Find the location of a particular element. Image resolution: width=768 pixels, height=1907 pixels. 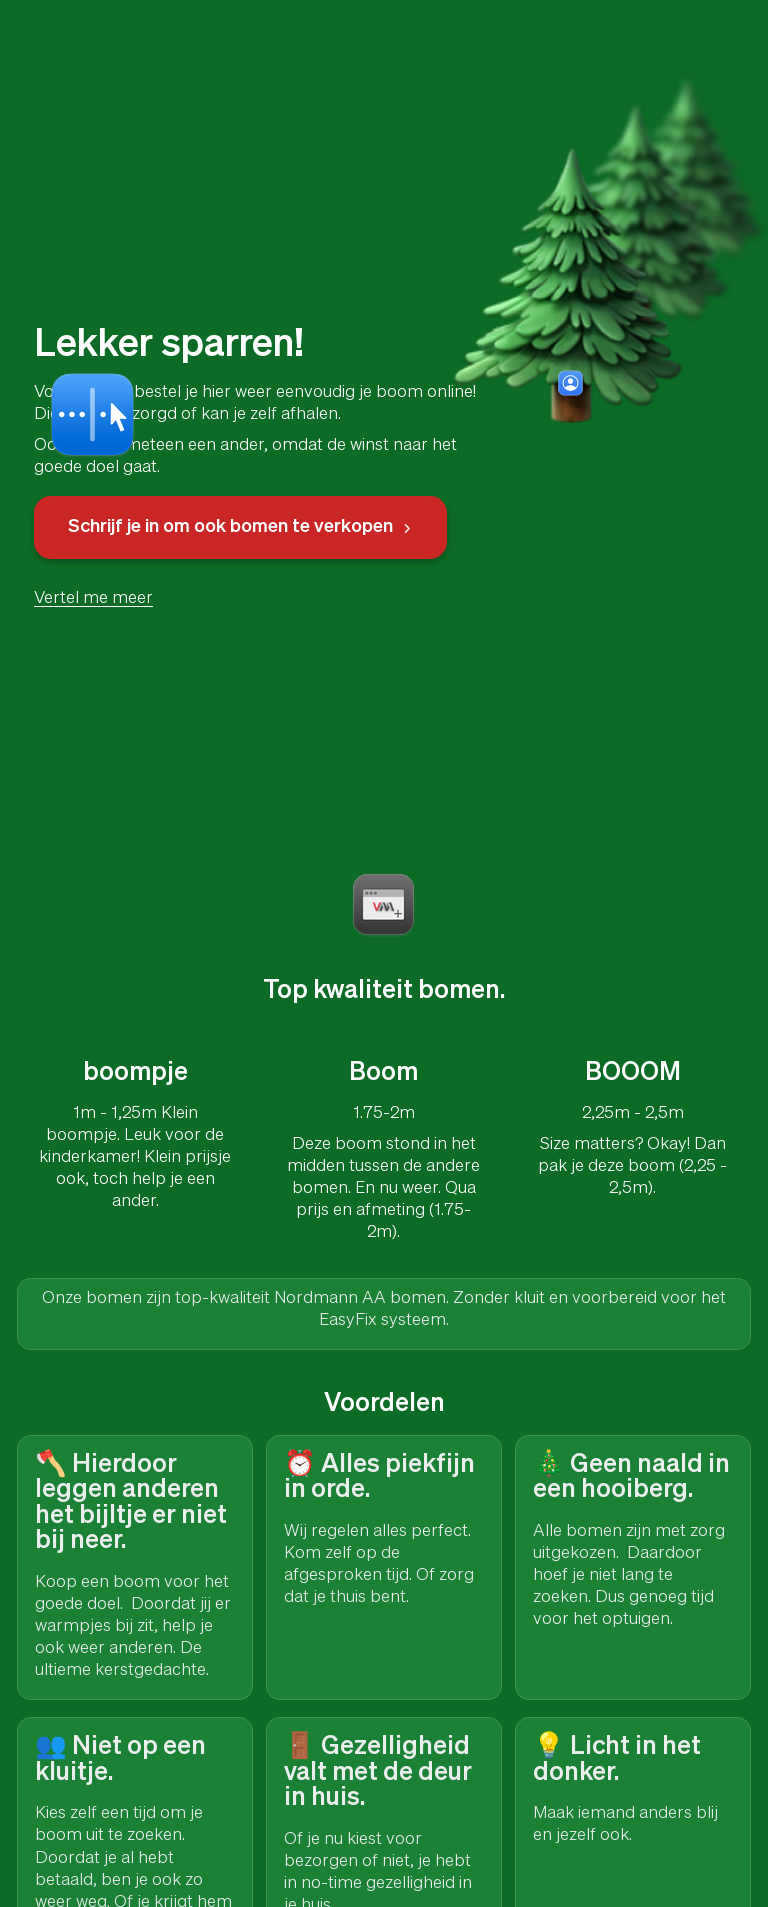

create a new virtual machine is located at coordinates (383, 904).